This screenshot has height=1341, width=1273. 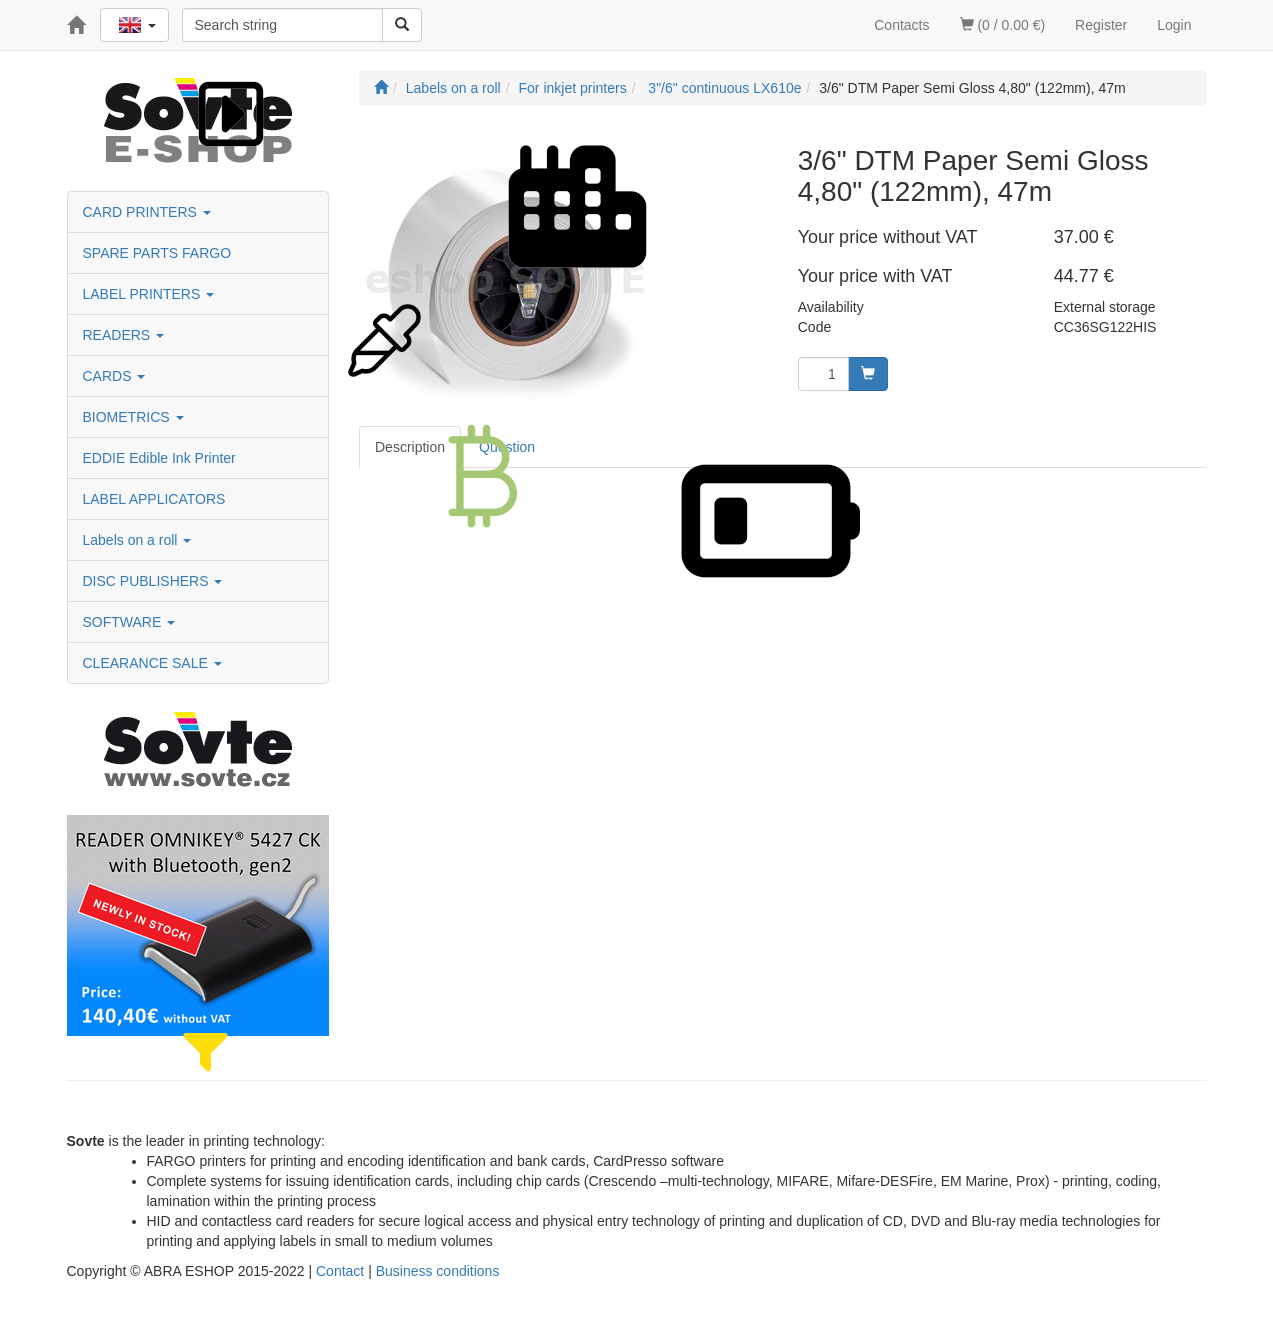 What do you see at coordinates (479, 478) in the screenshot?
I see `view bitcoin balance or wallet` at bounding box center [479, 478].